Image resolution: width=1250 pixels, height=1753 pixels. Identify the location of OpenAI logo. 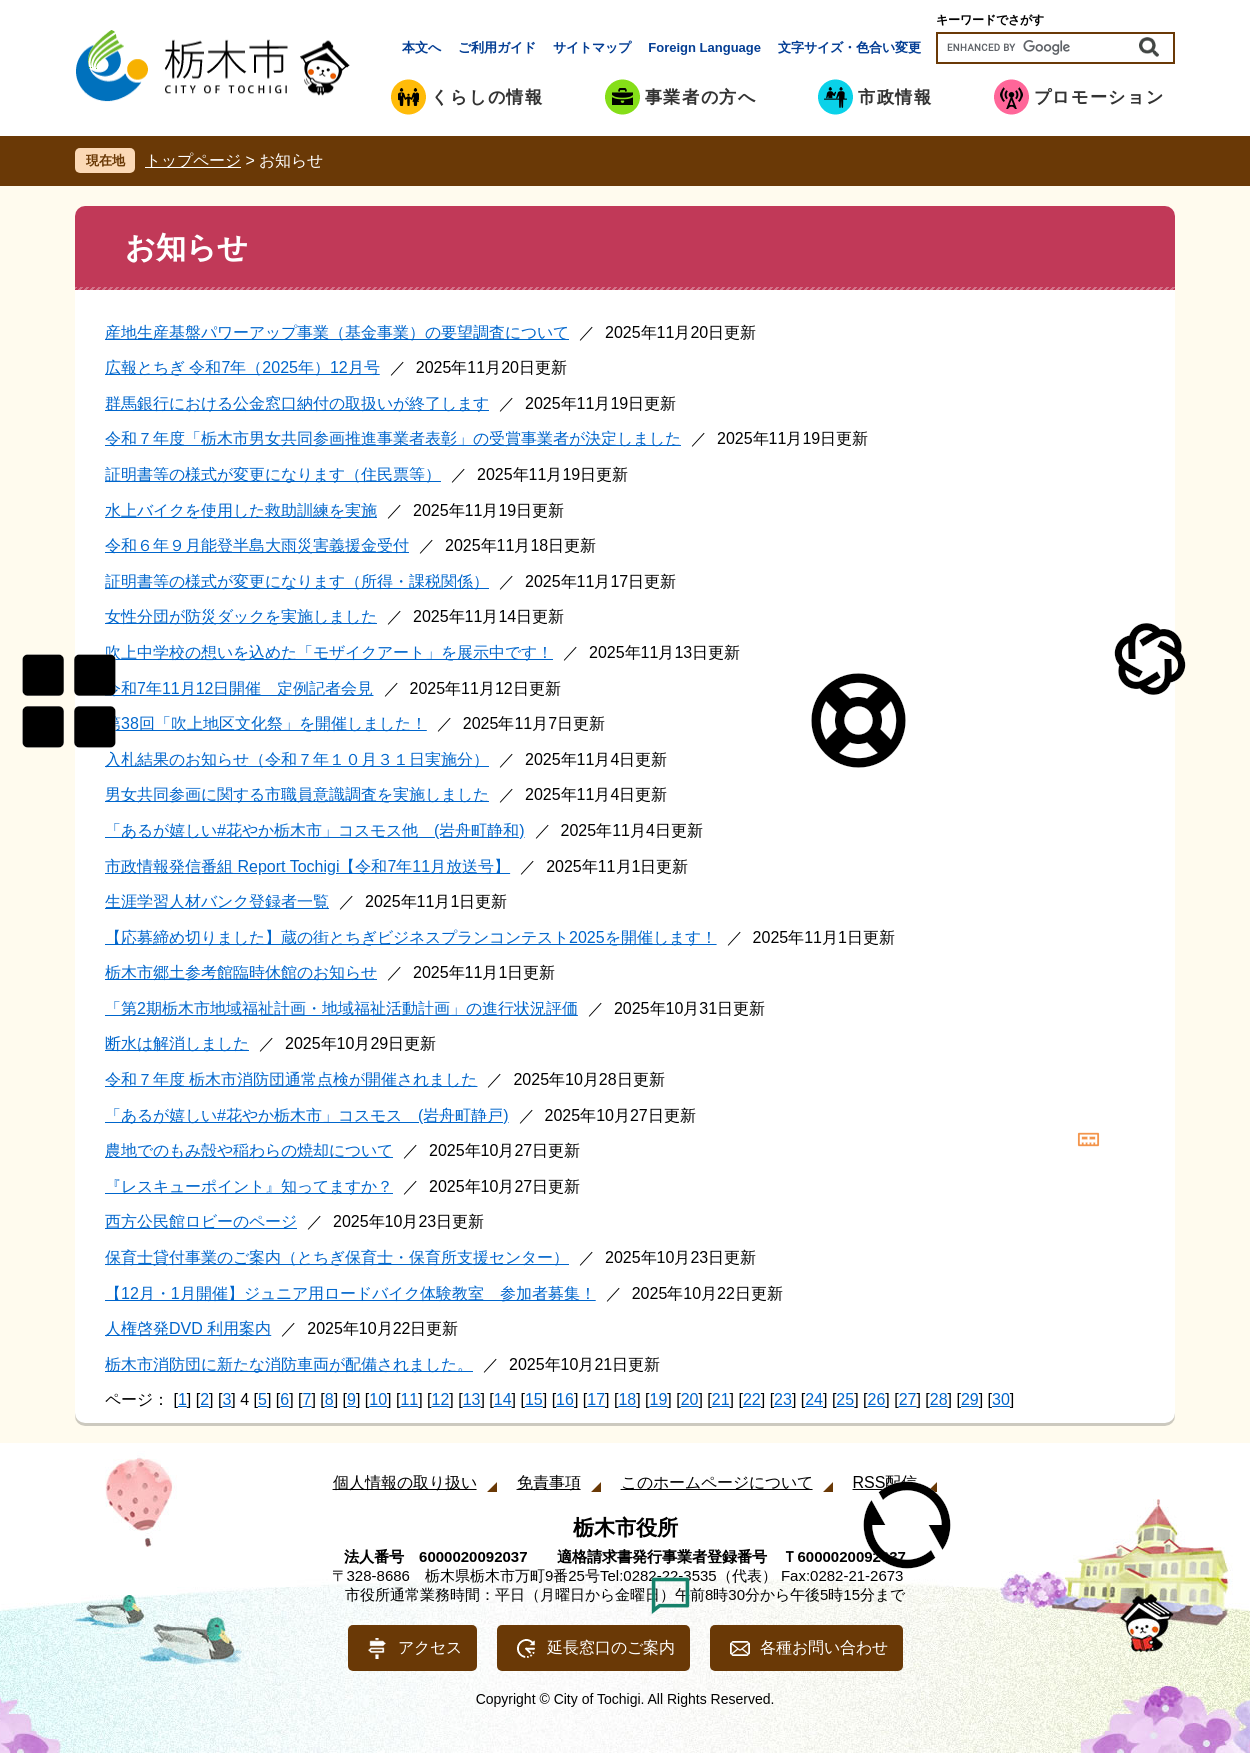
(1150, 659).